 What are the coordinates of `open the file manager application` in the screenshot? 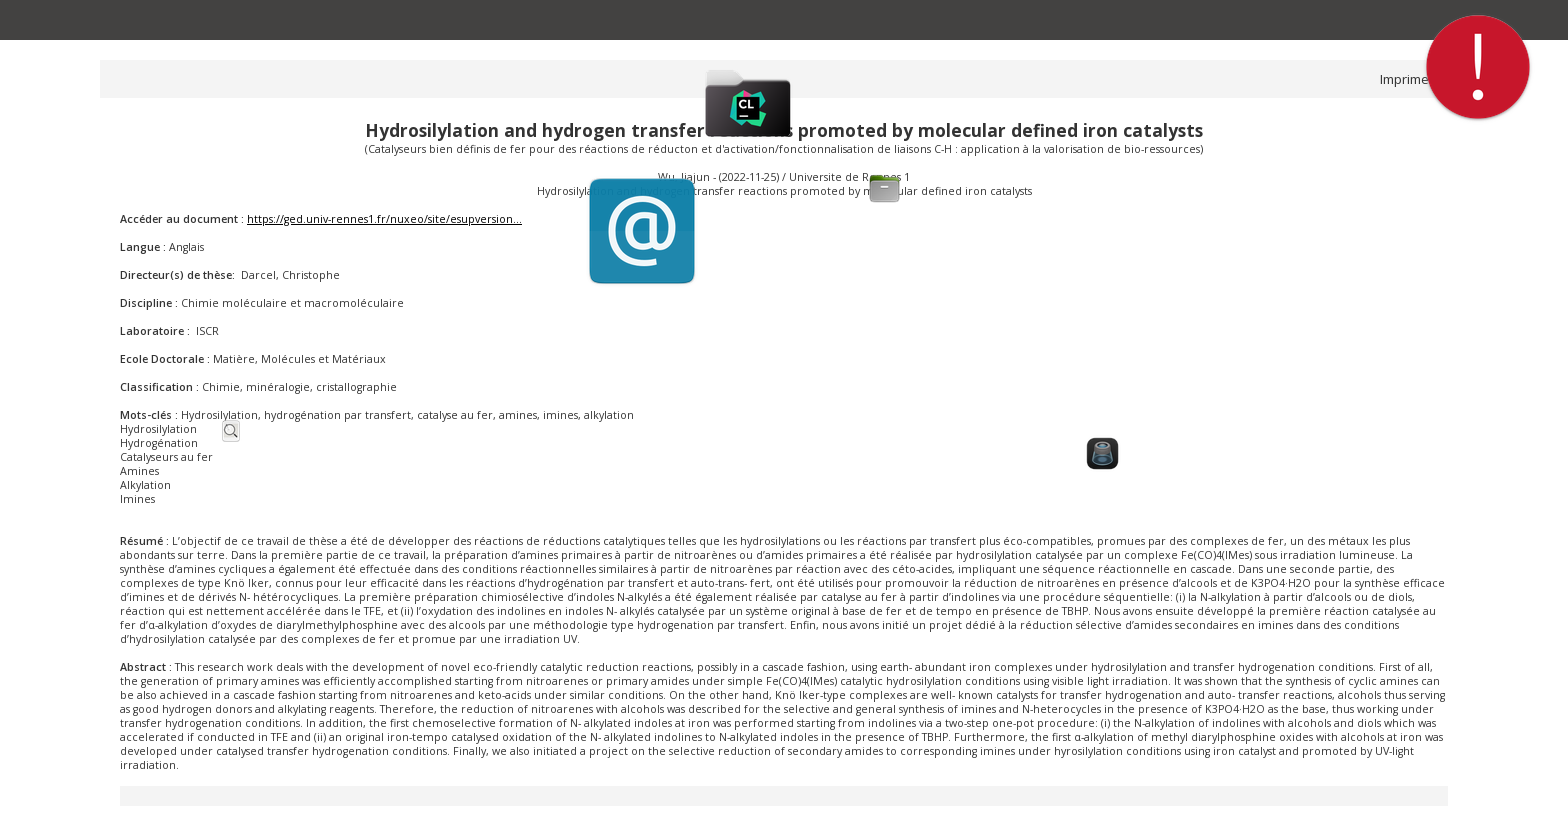 It's located at (884, 188).